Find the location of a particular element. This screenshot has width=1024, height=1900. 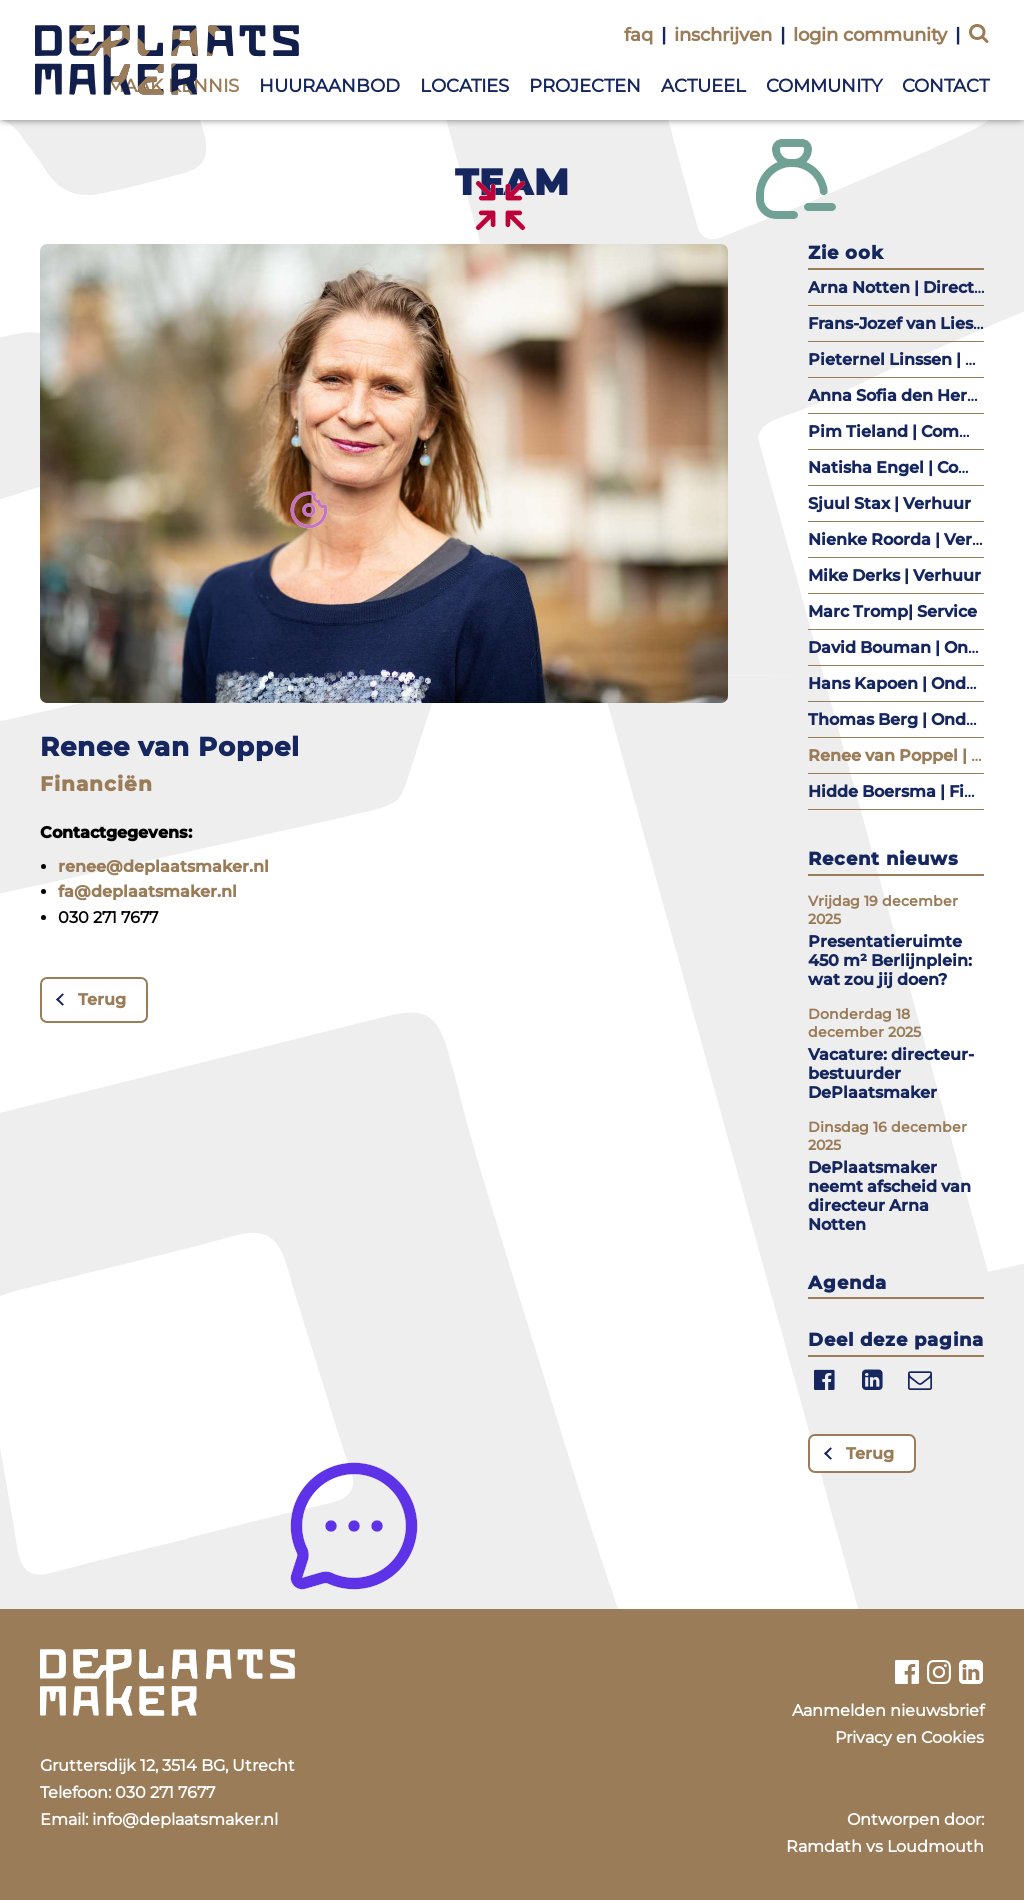

deduct funds or reduce balance is located at coordinates (792, 179).